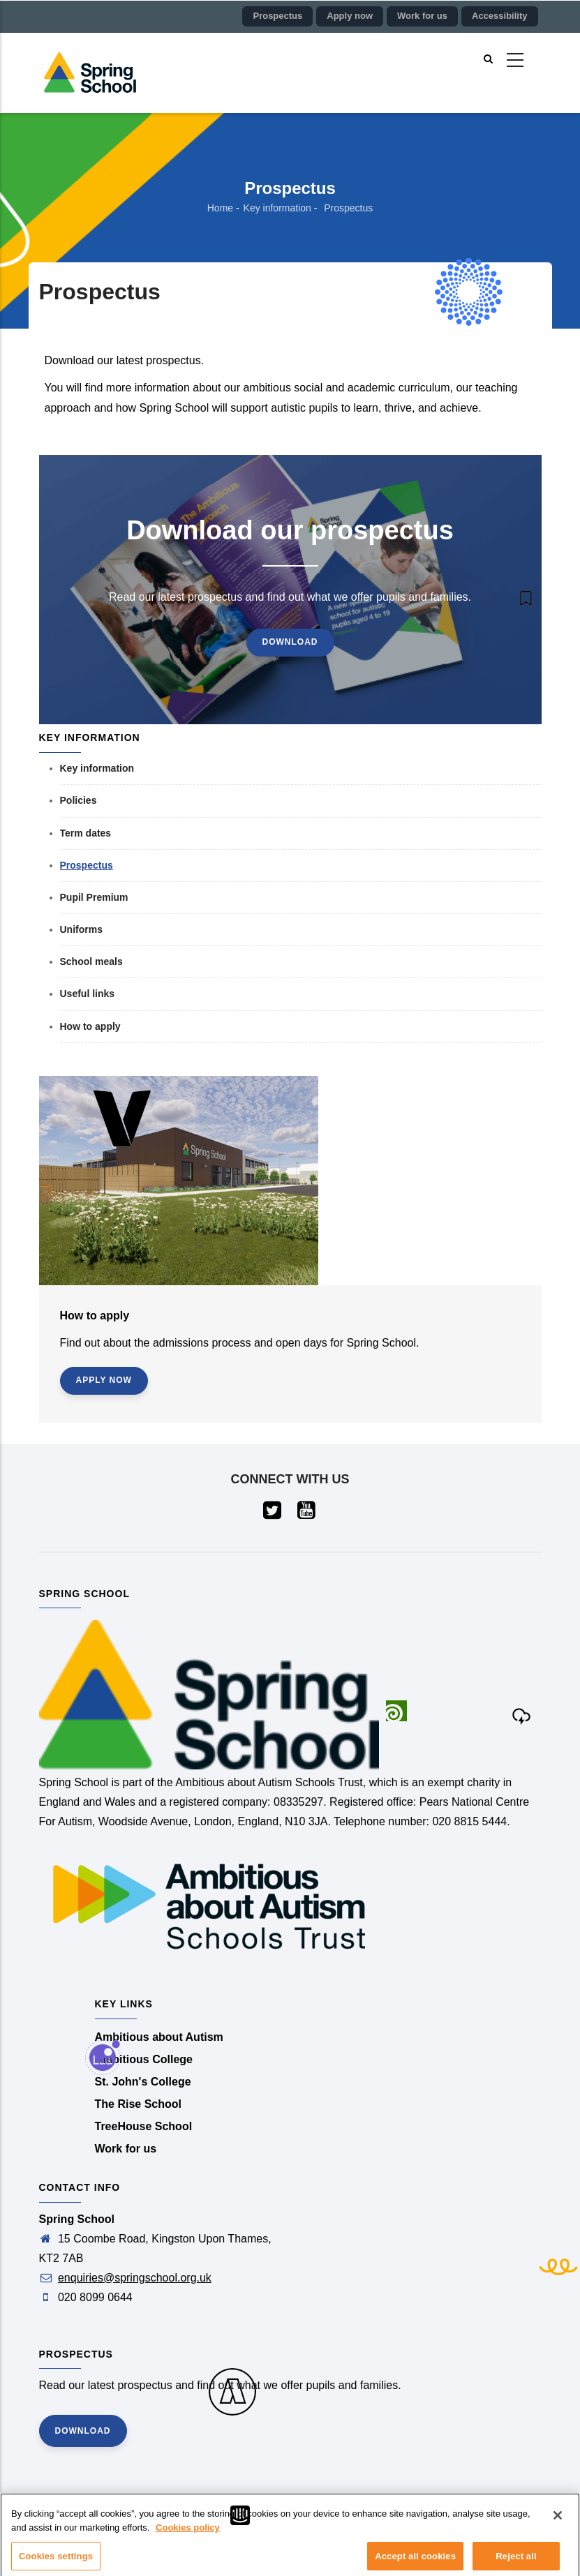  Describe the element at coordinates (232, 2392) in the screenshot. I see `open akiflow productivity app` at that location.